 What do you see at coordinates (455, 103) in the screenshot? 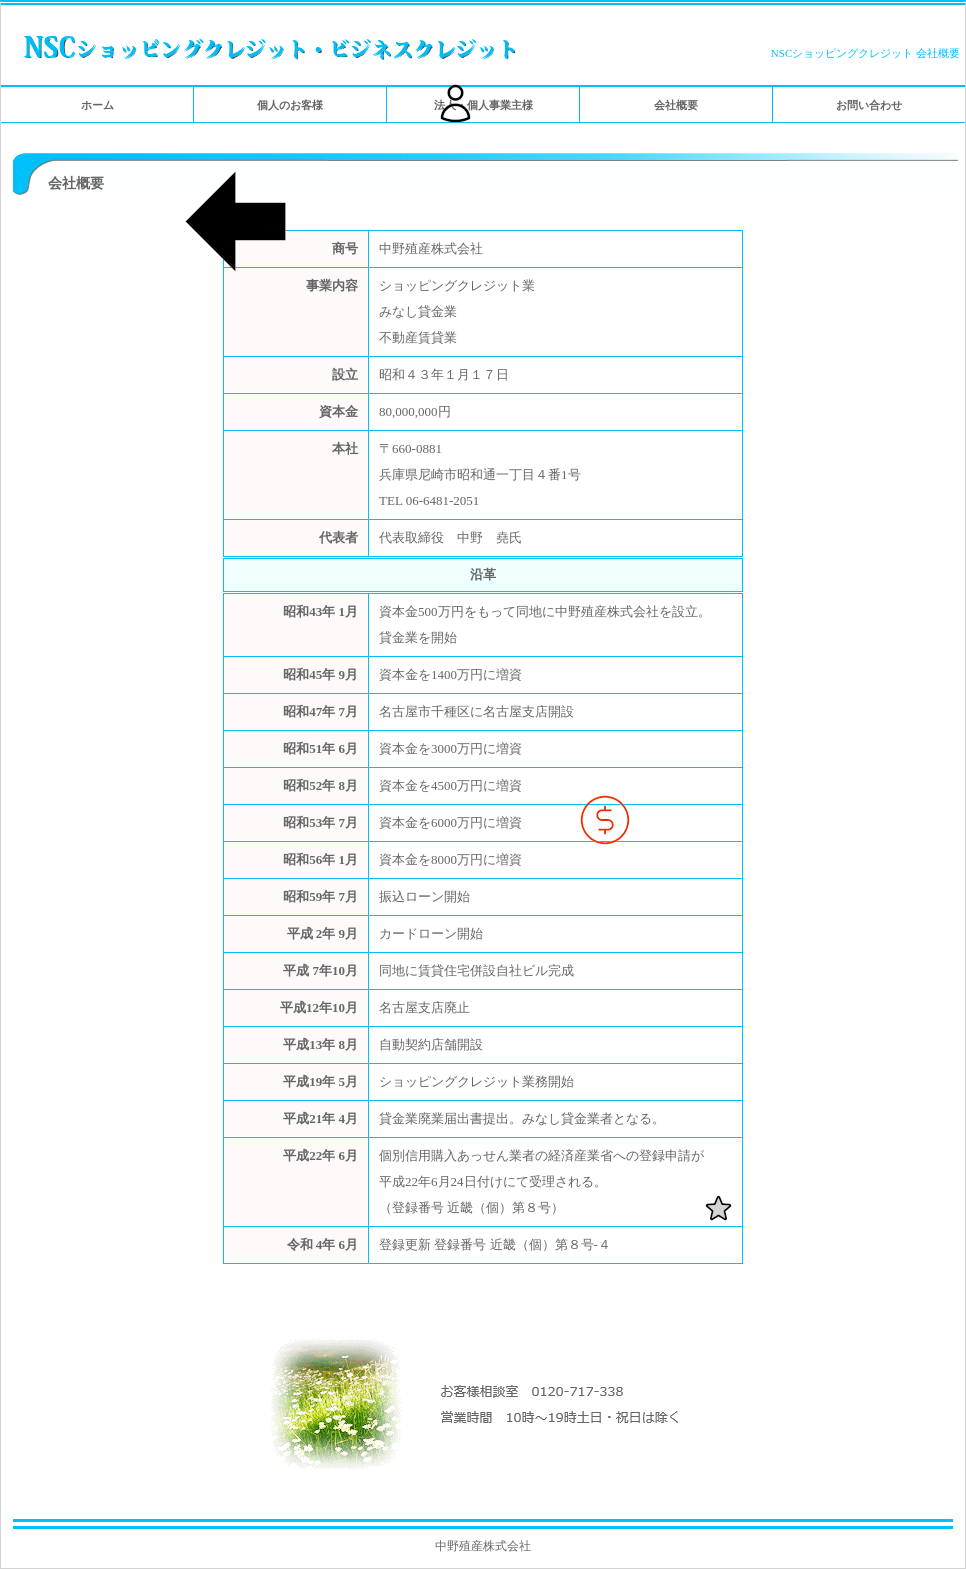
I see `view your profile` at bounding box center [455, 103].